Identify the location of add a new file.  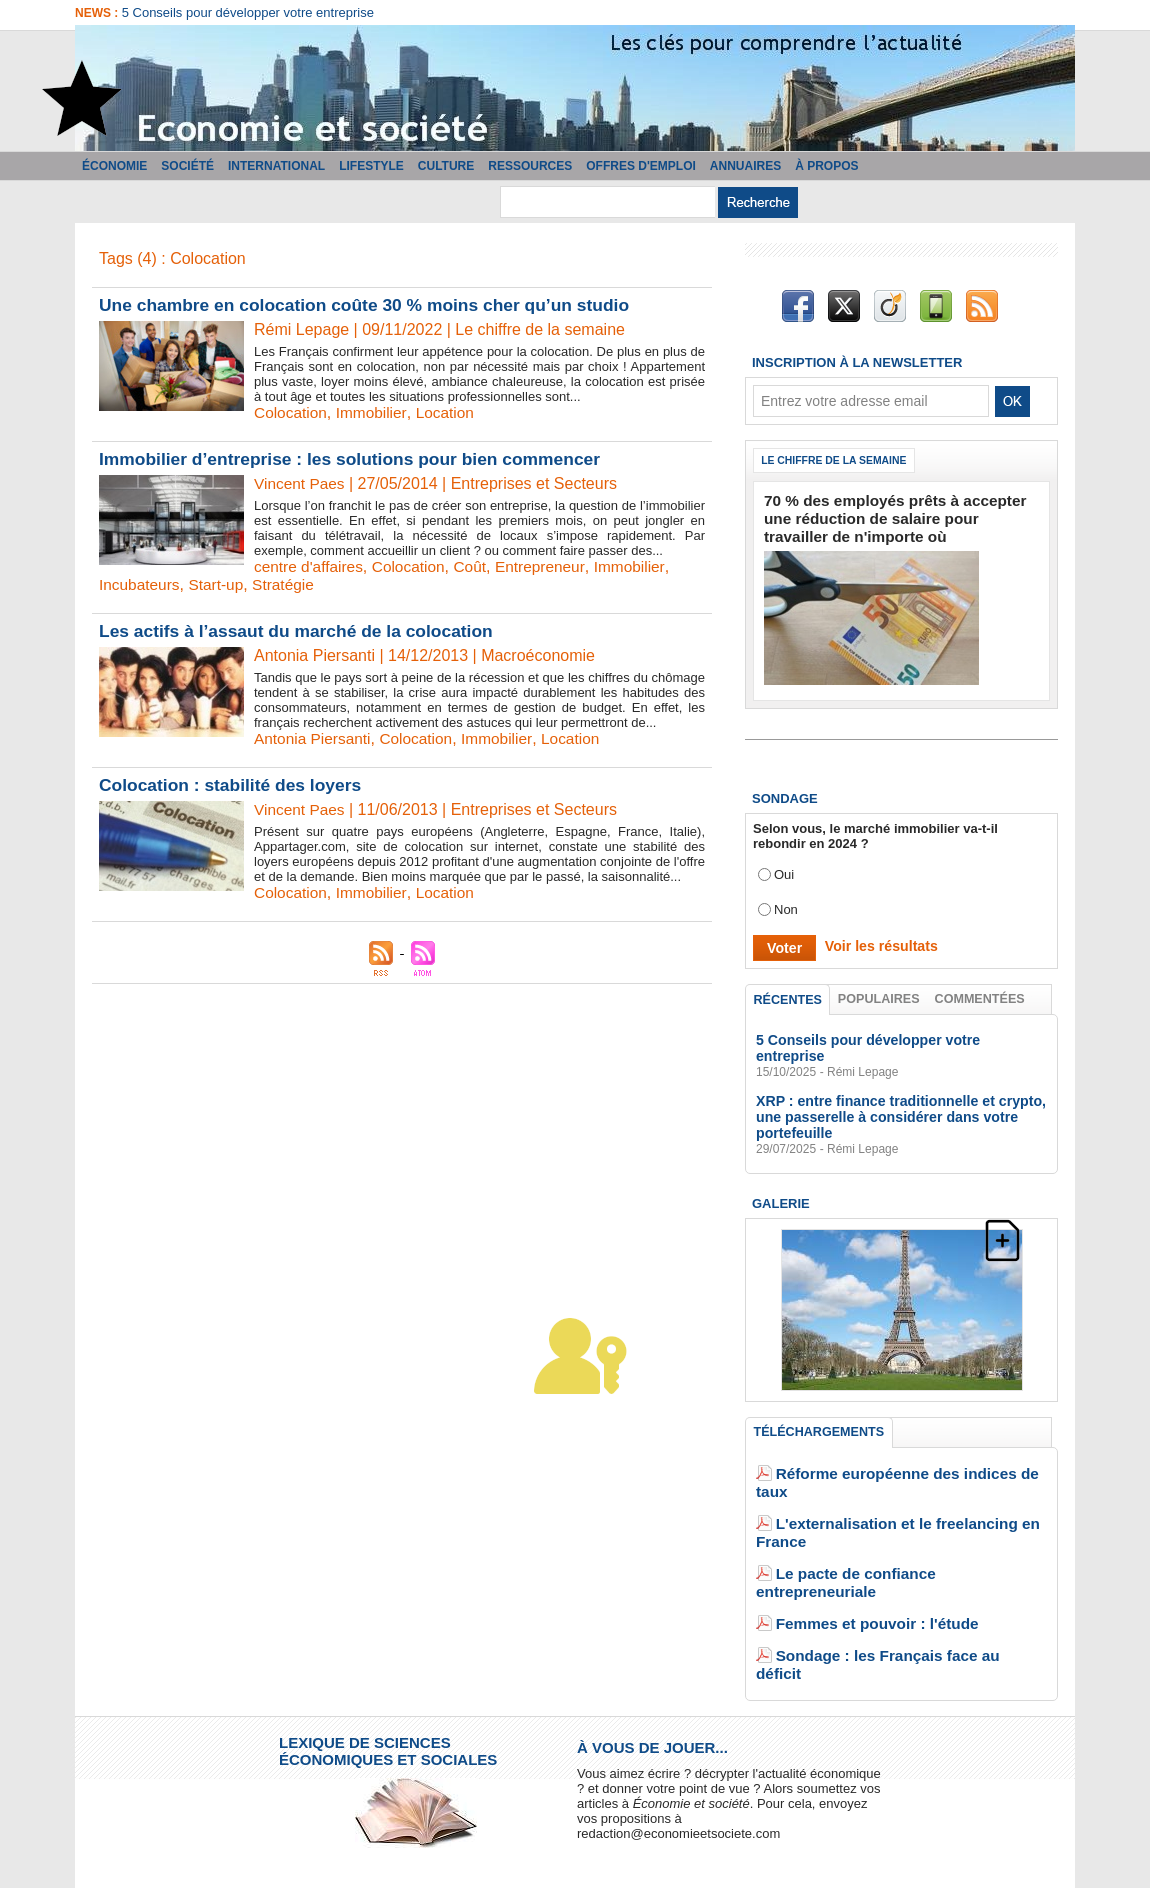
(1002, 1240).